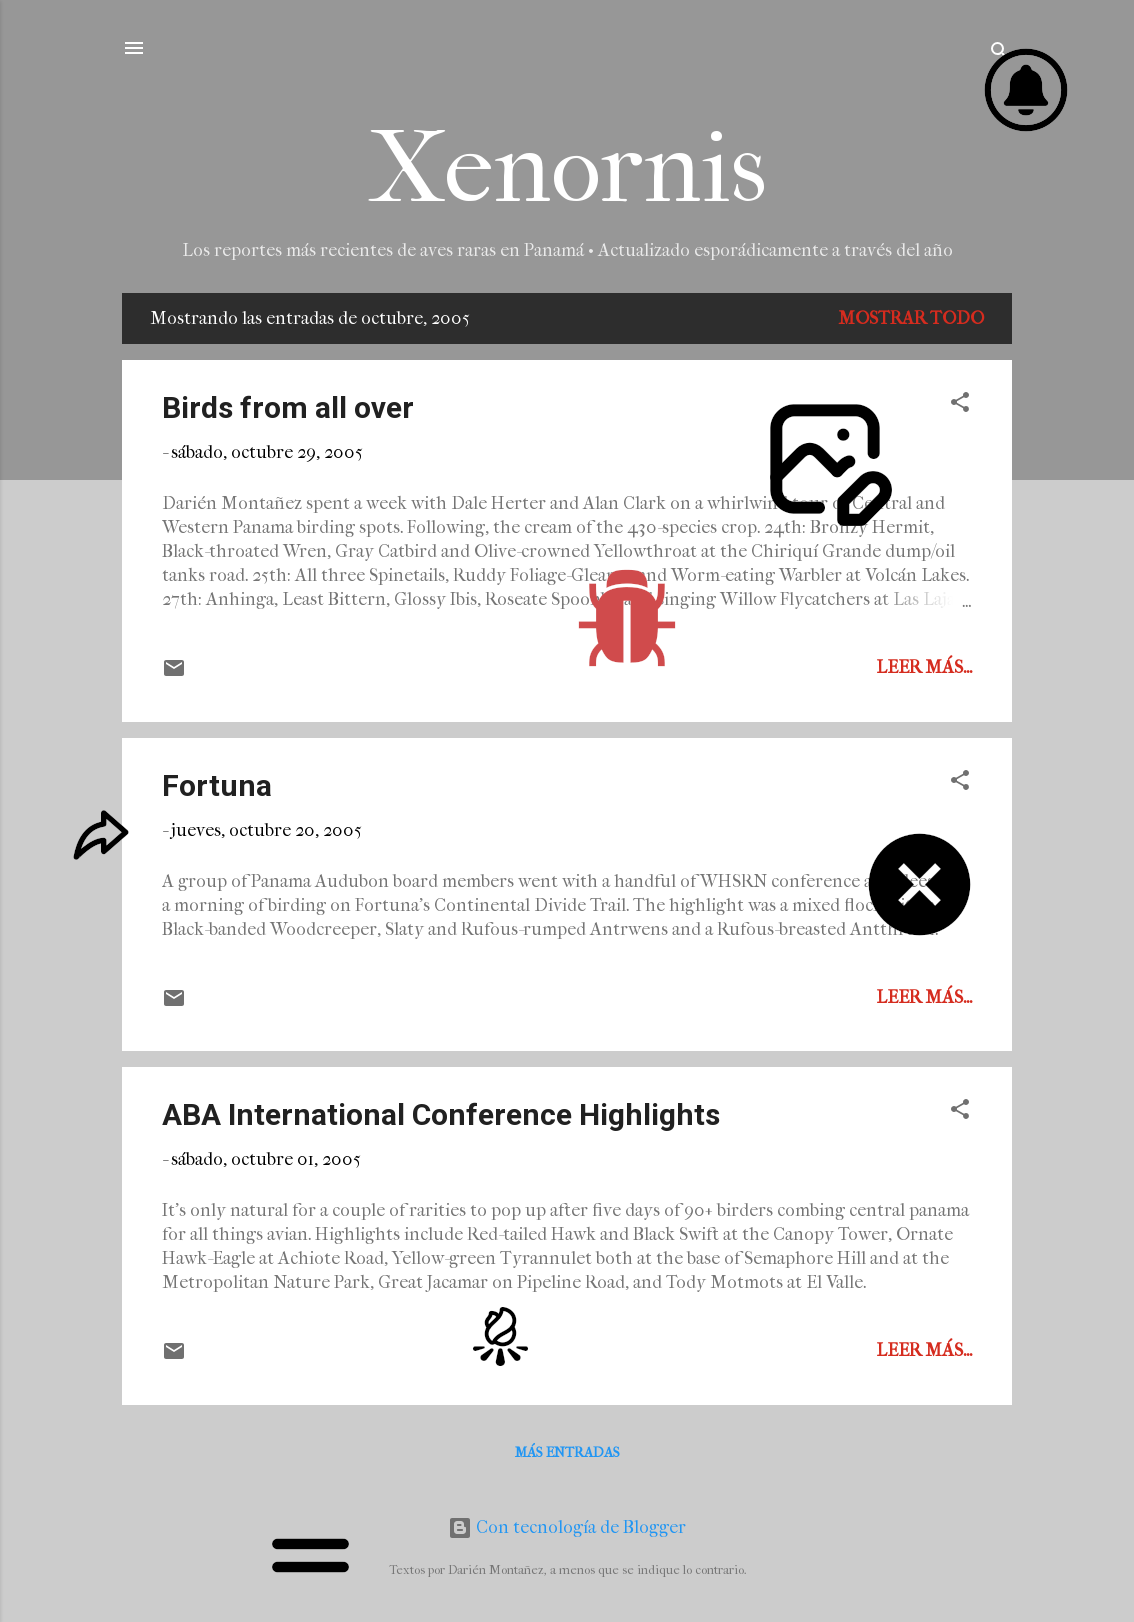 The height and width of the screenshot is (1622, 1134). What do you see at coordinates (919, 884) in the screenshot?
I see `close or dismiss a dialog` at bounding box center [919, 884].